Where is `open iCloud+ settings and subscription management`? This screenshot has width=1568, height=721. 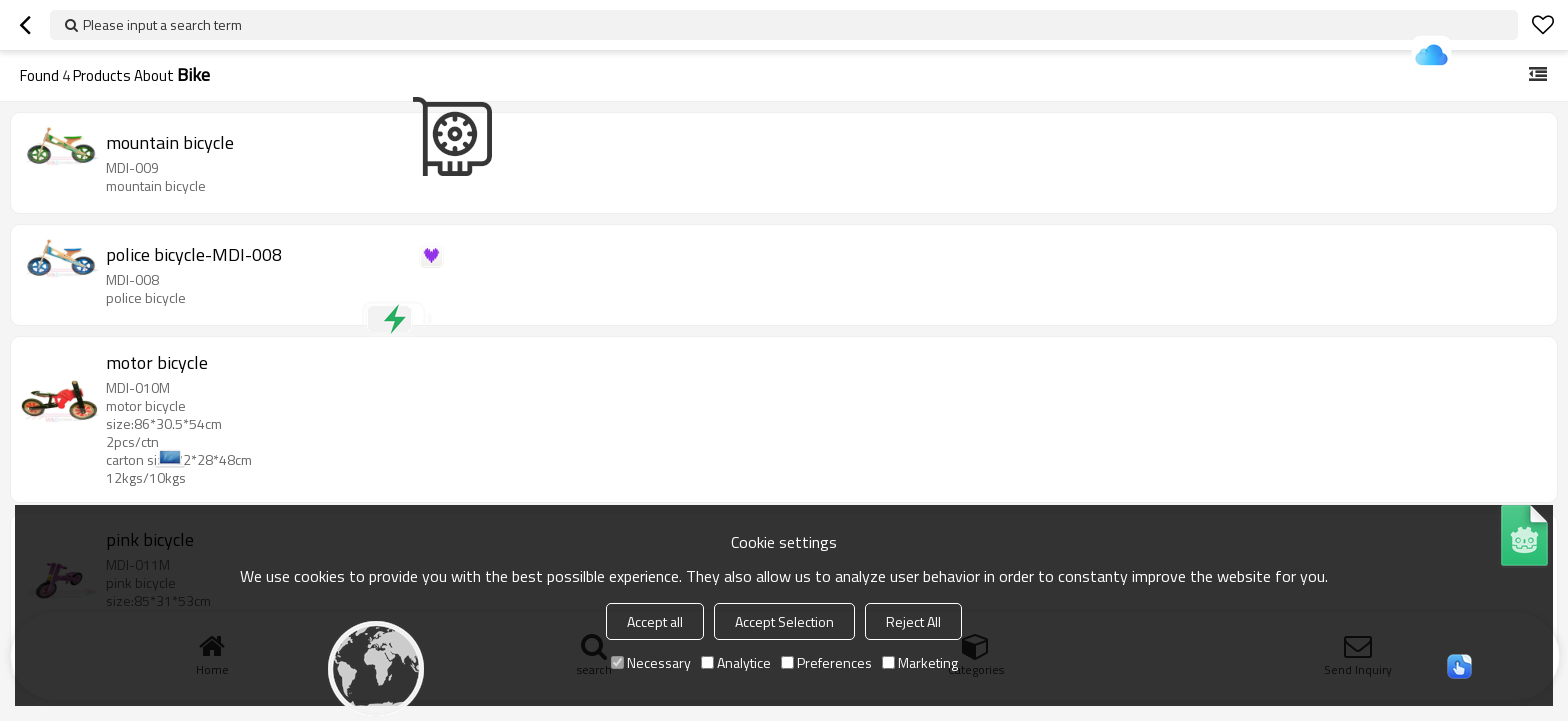 open iCloud+ settings and subscription management is located at coordinates (1431, 55).